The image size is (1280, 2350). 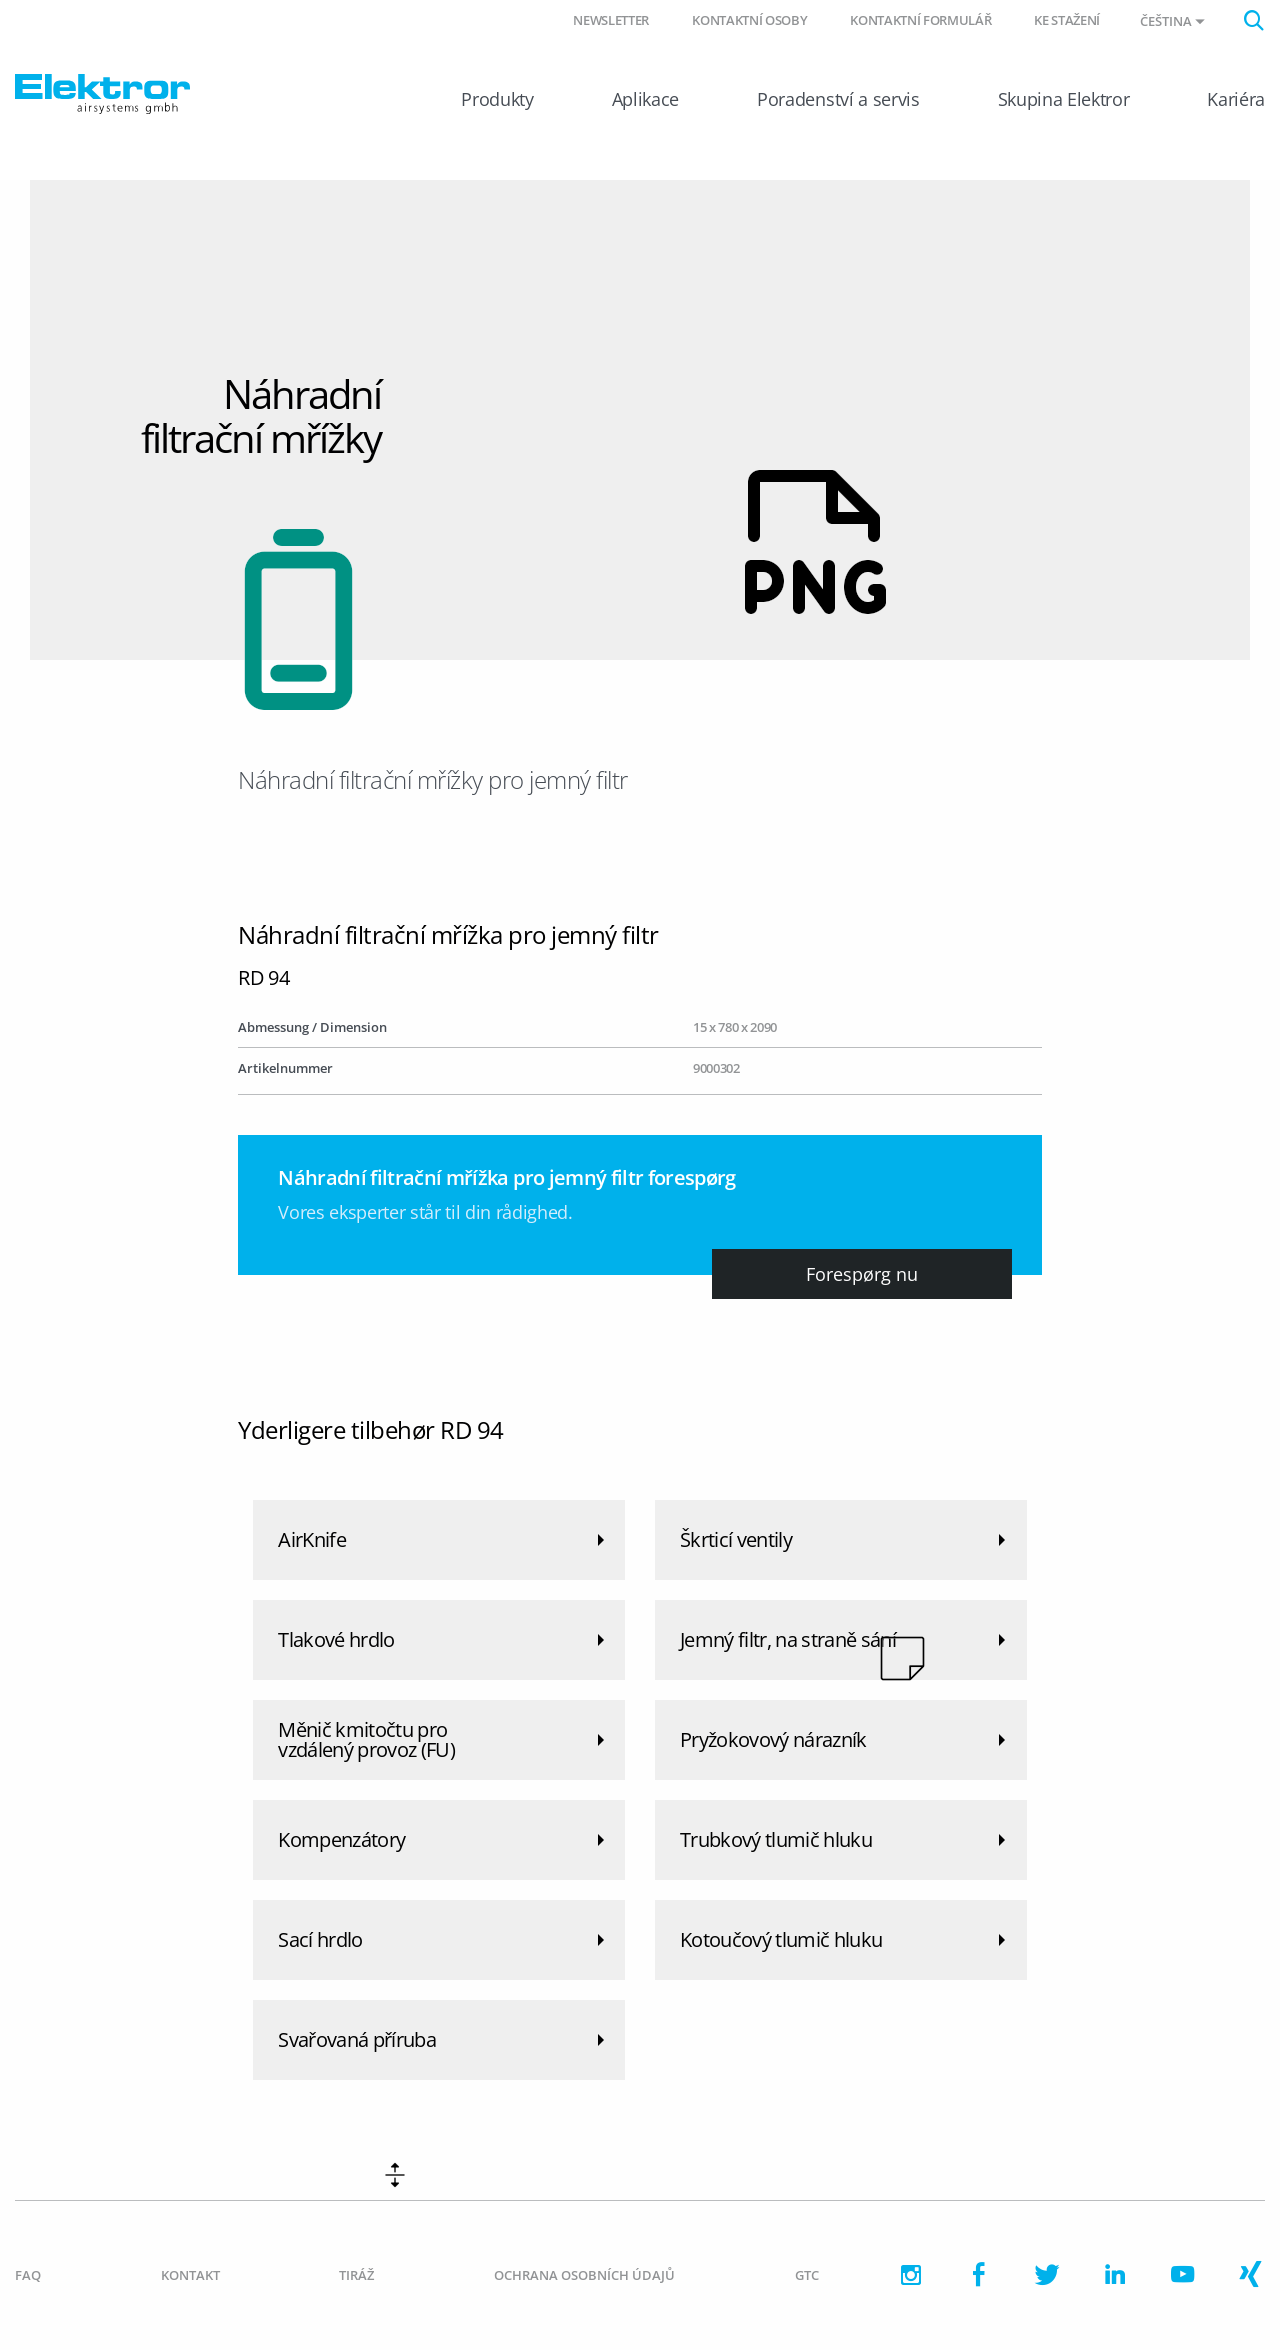 I want to click on expand content vertically, so click(x=395, y=2175).